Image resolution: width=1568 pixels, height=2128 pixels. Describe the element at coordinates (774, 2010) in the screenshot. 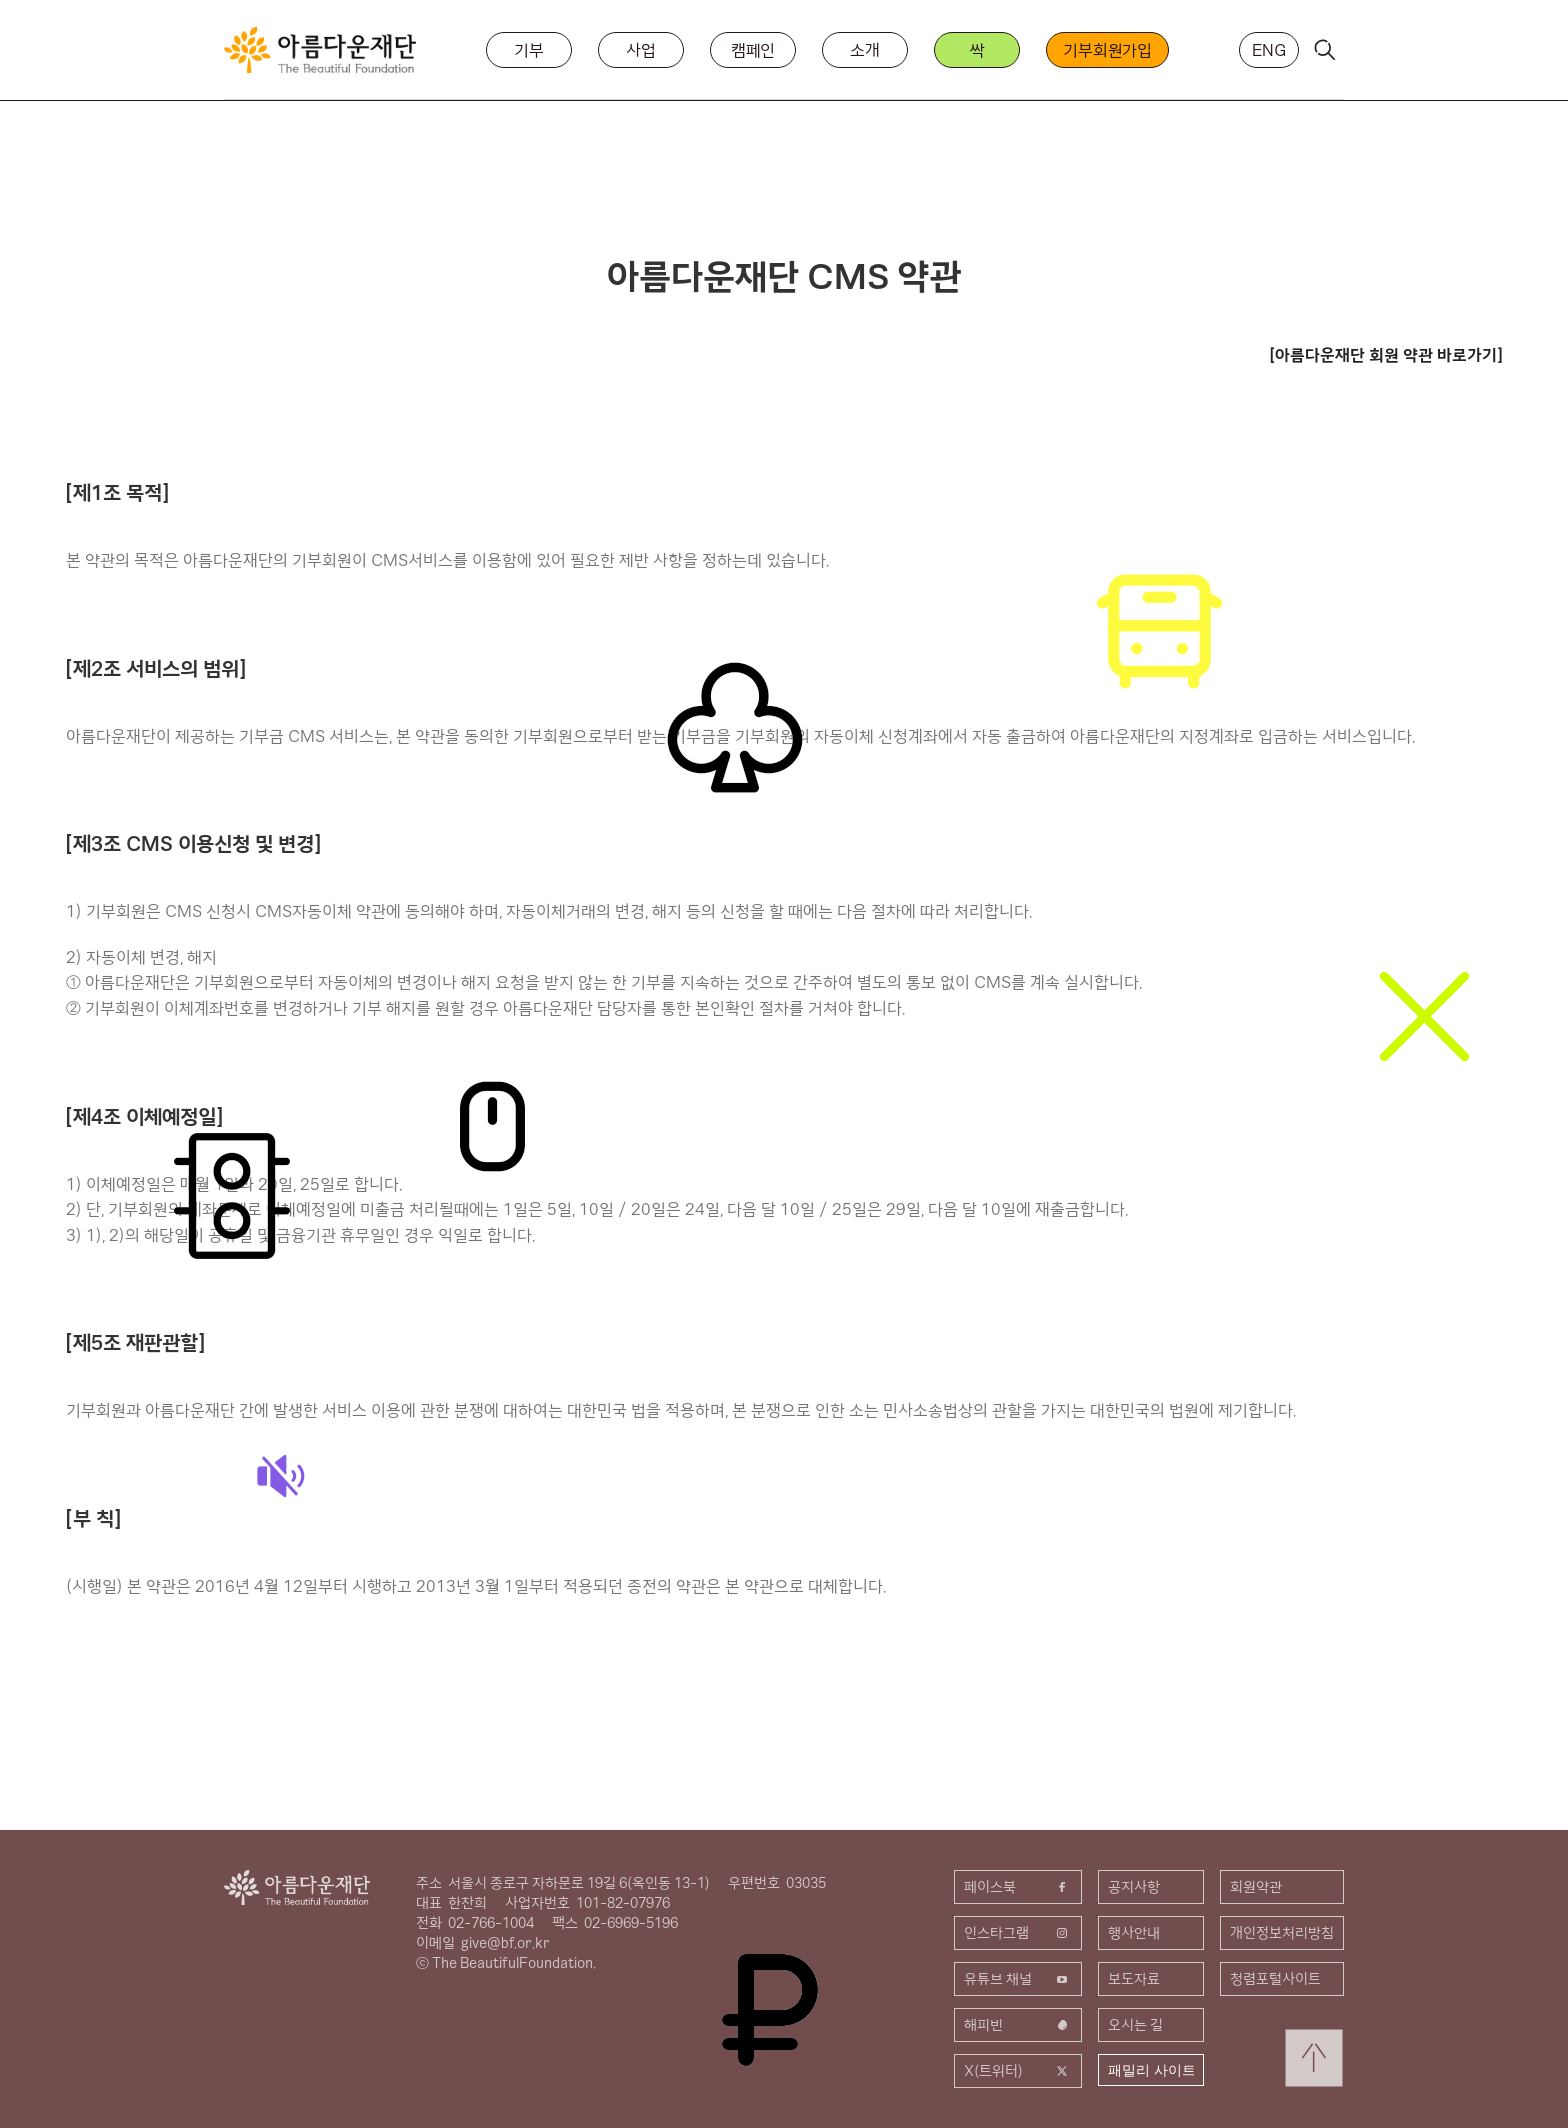

I see `indicates Russian ruble currency` at that location.